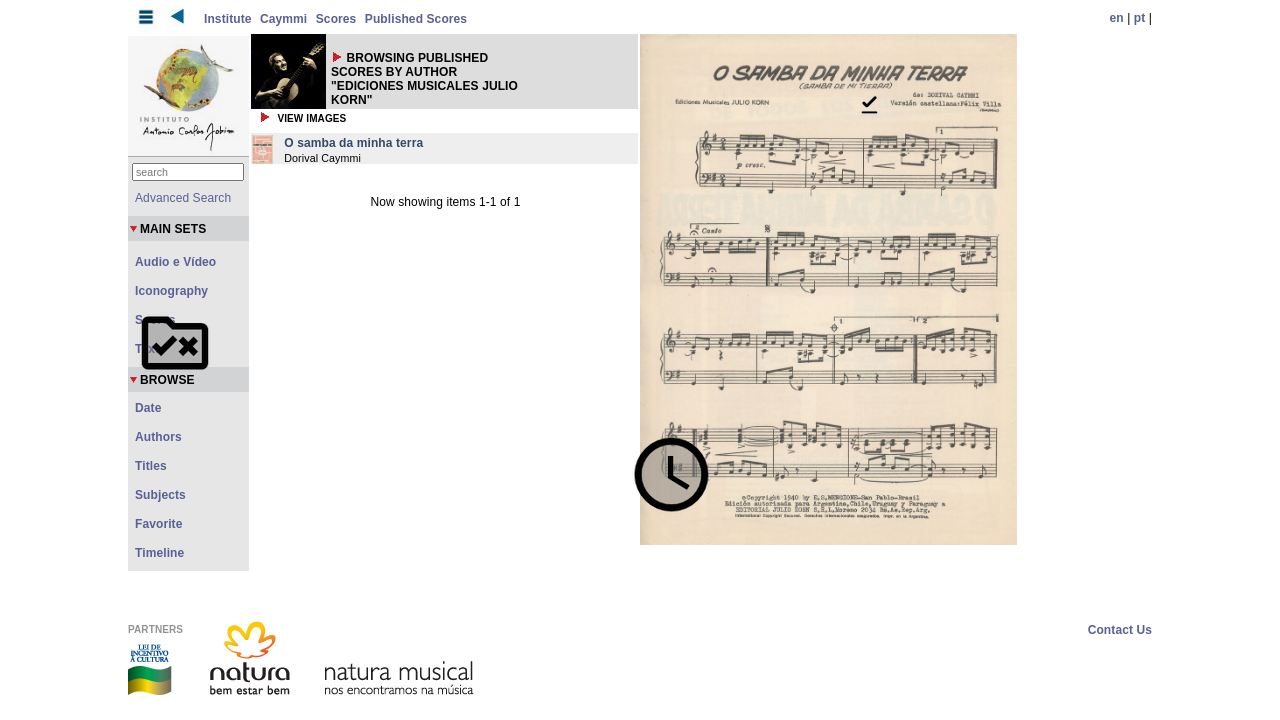 This screenshot has height=720, width=1280. What do you see at coordinates (671, 474) in the screenshot?
I see `save item to watch later` at bounding box center [671, 474].